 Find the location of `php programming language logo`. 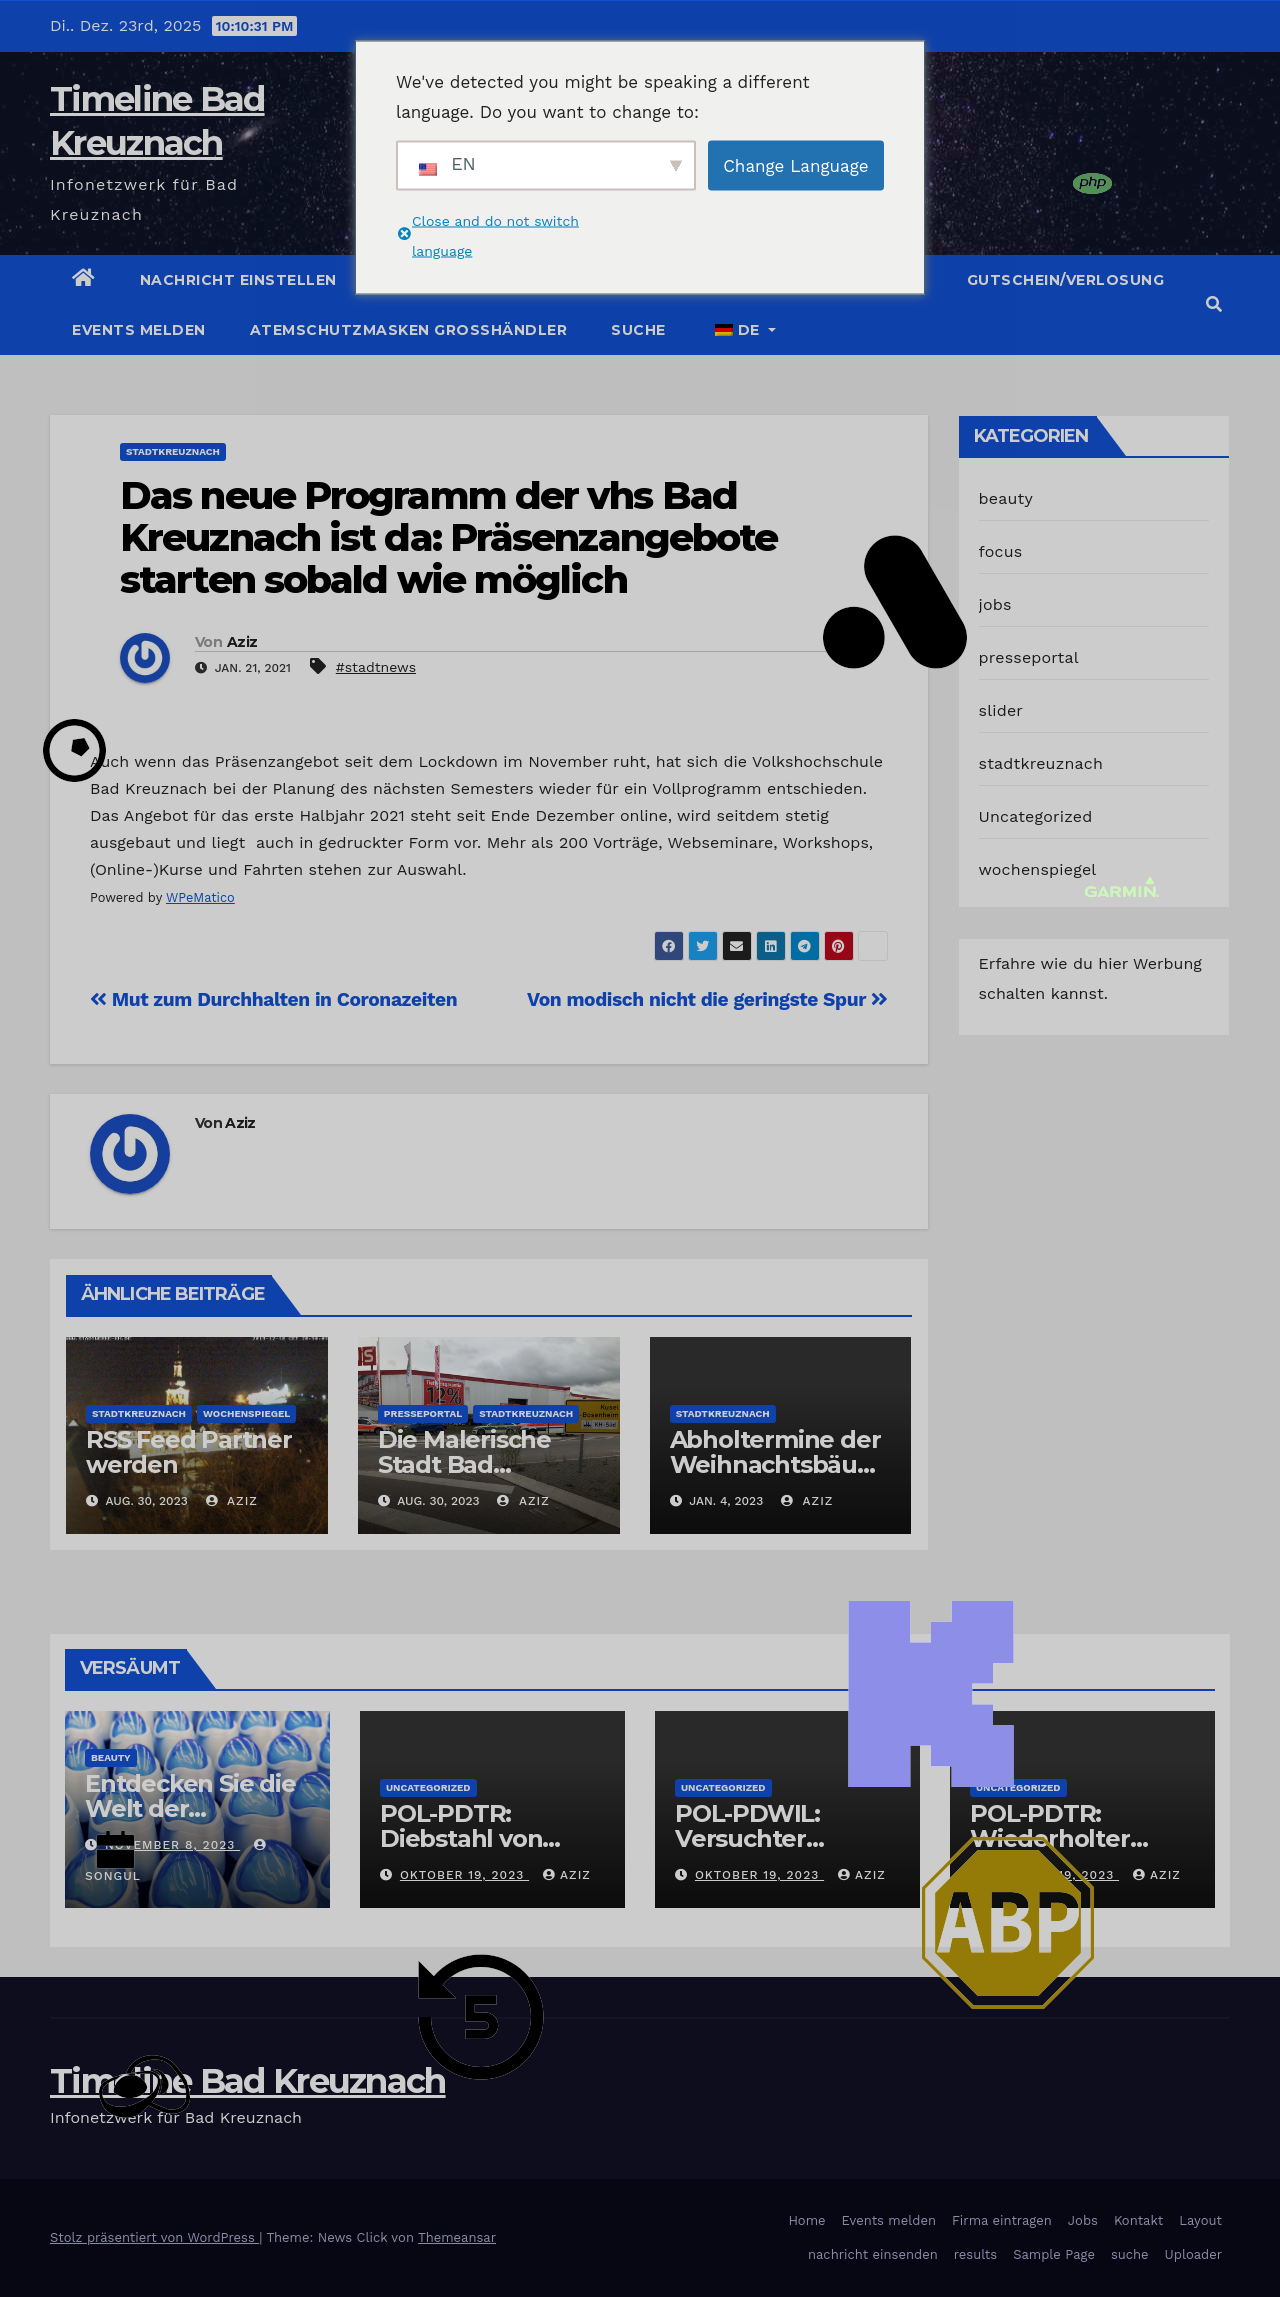

php programming language logo is located at coordinates (1092, 183).